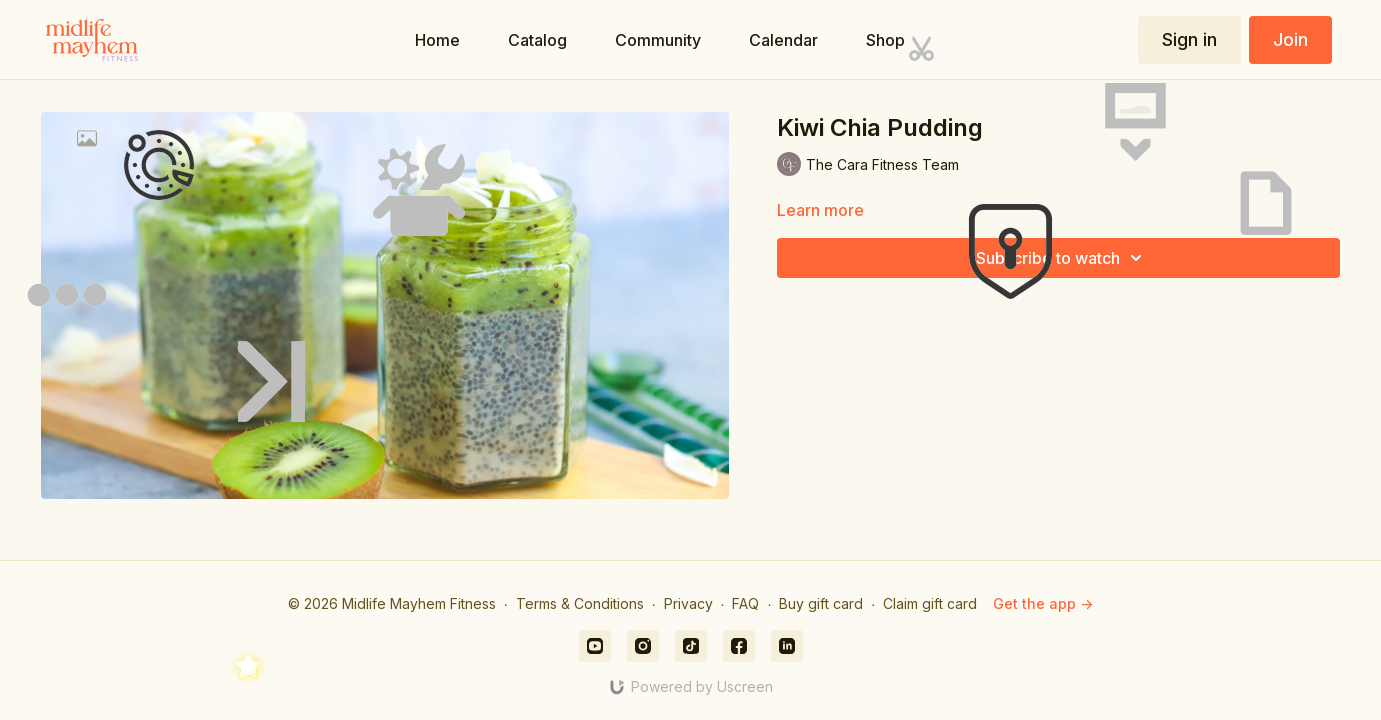  I want to click on skip to the last item in a list or playlist, so click(271, 381).